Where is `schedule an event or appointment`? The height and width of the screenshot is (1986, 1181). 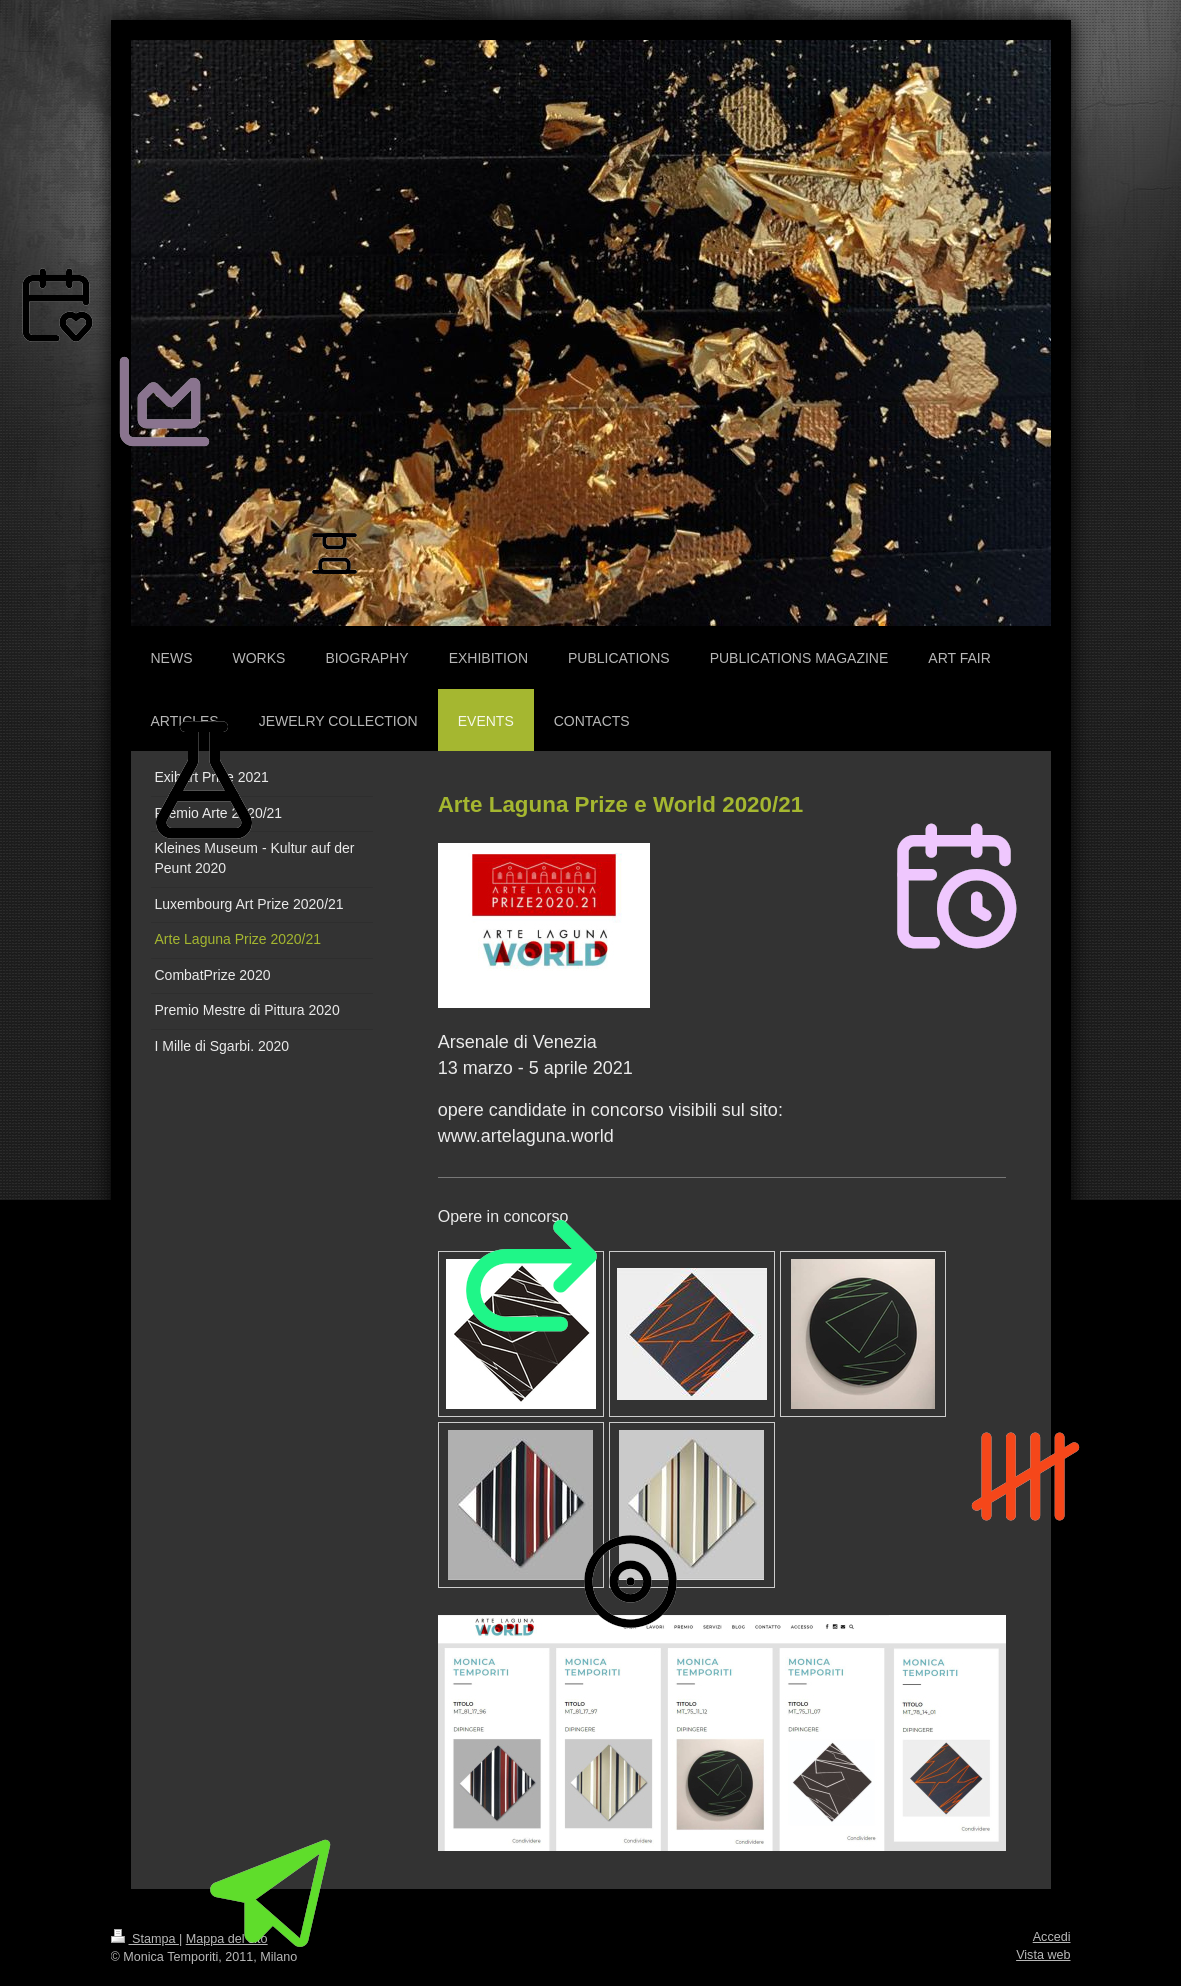 schedule an event or appointment is located at coordinates (954, 886).